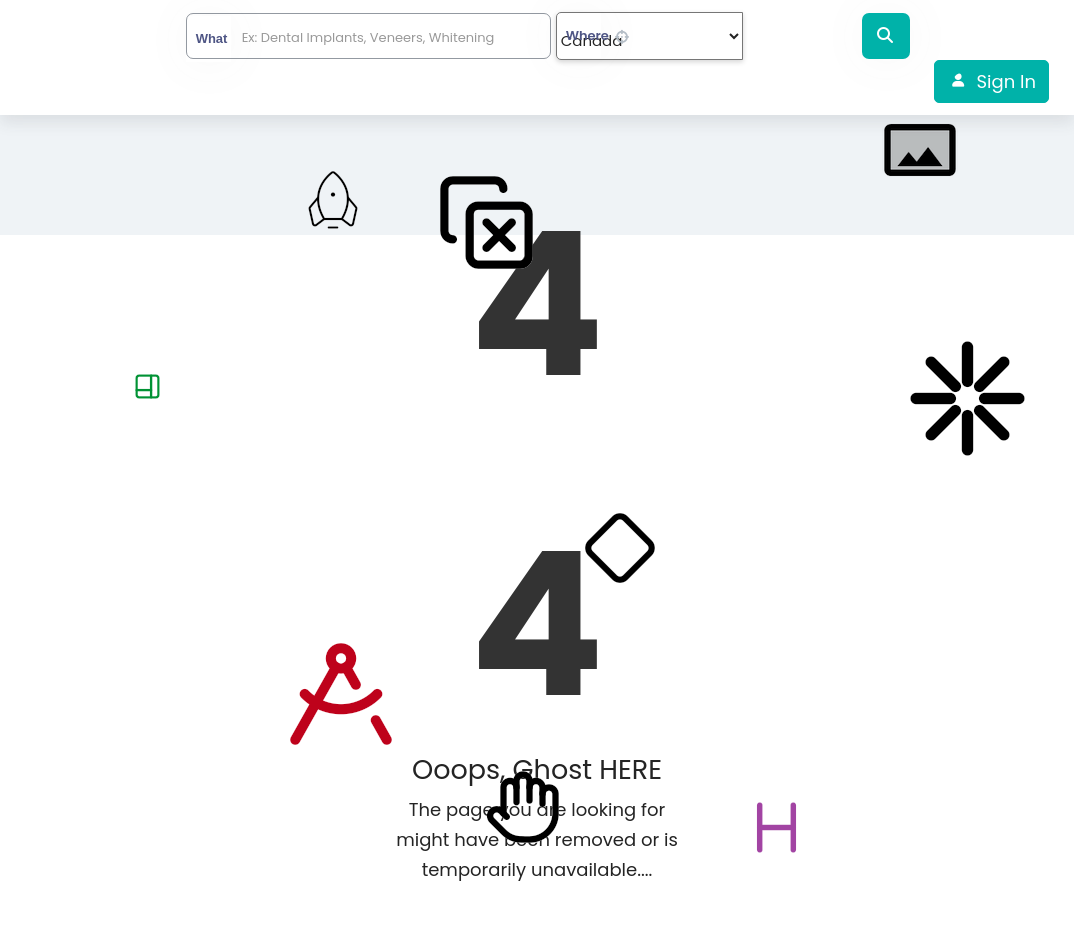 Image resolution: width=1074 pixels, height=925 pixels. I want to click on launch or deploy an application, so click(333, 202).